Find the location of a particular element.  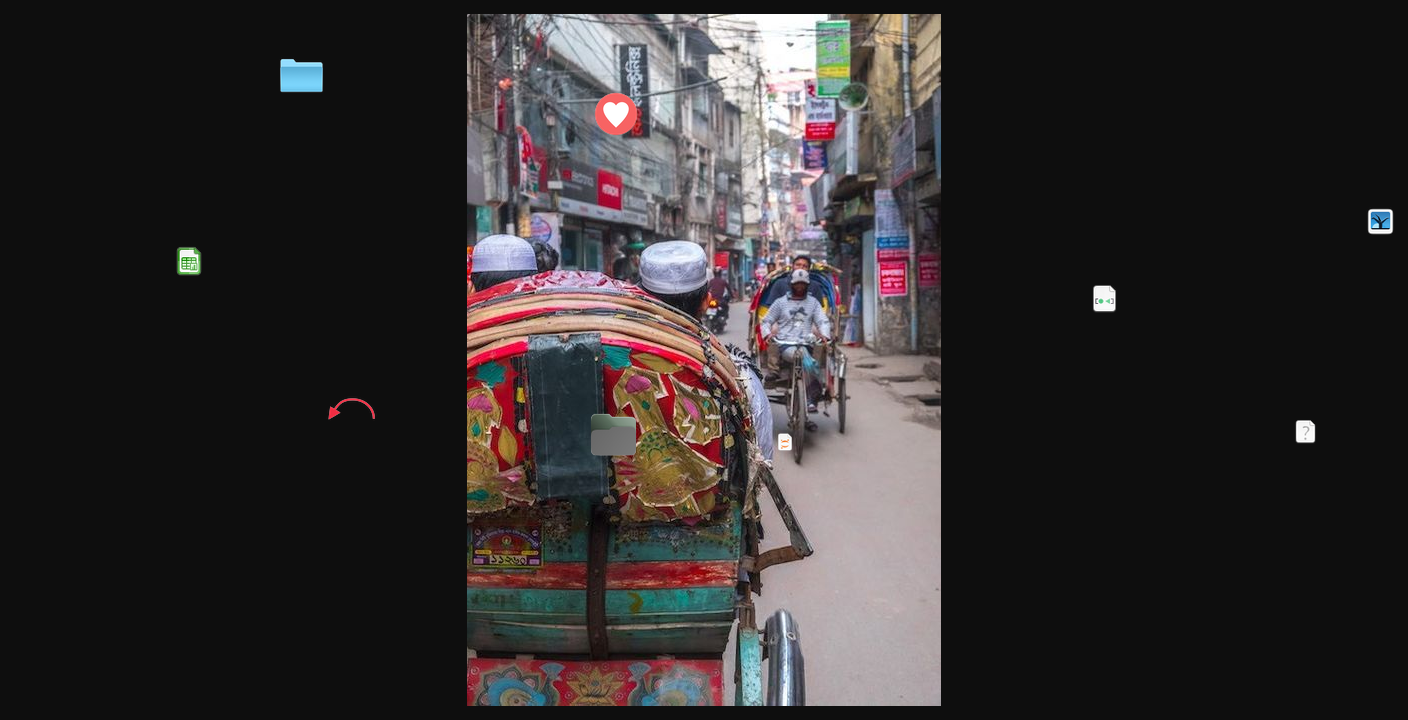

jupyter notebook file is located at coordinates (785, 442).